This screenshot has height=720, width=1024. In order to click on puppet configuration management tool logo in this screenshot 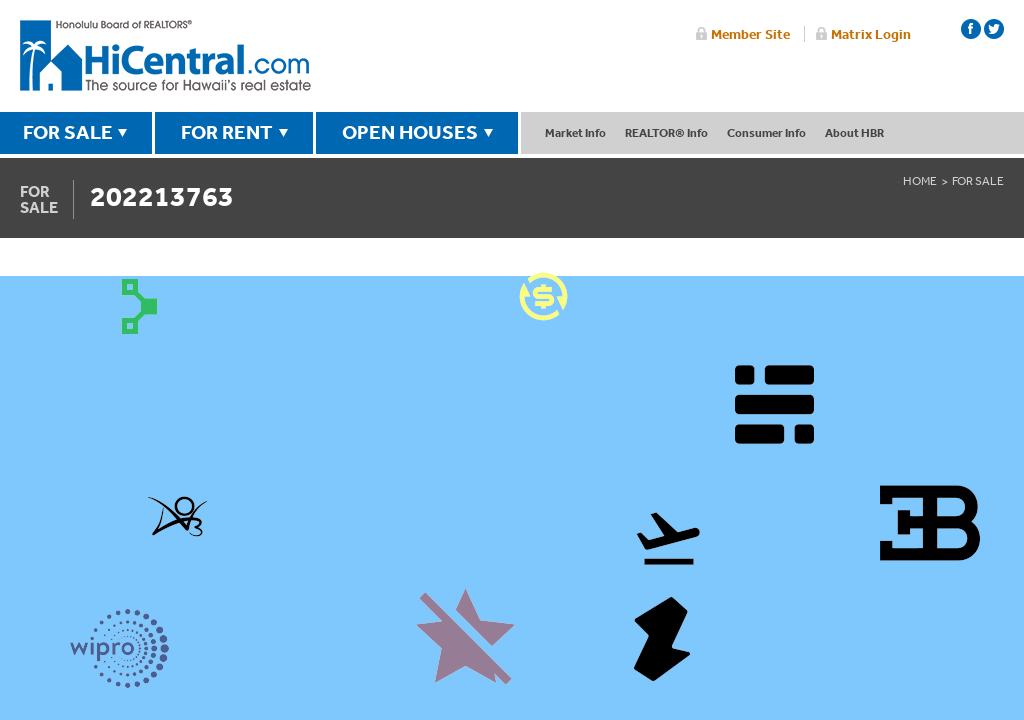, I will do `click(139, 306)`.